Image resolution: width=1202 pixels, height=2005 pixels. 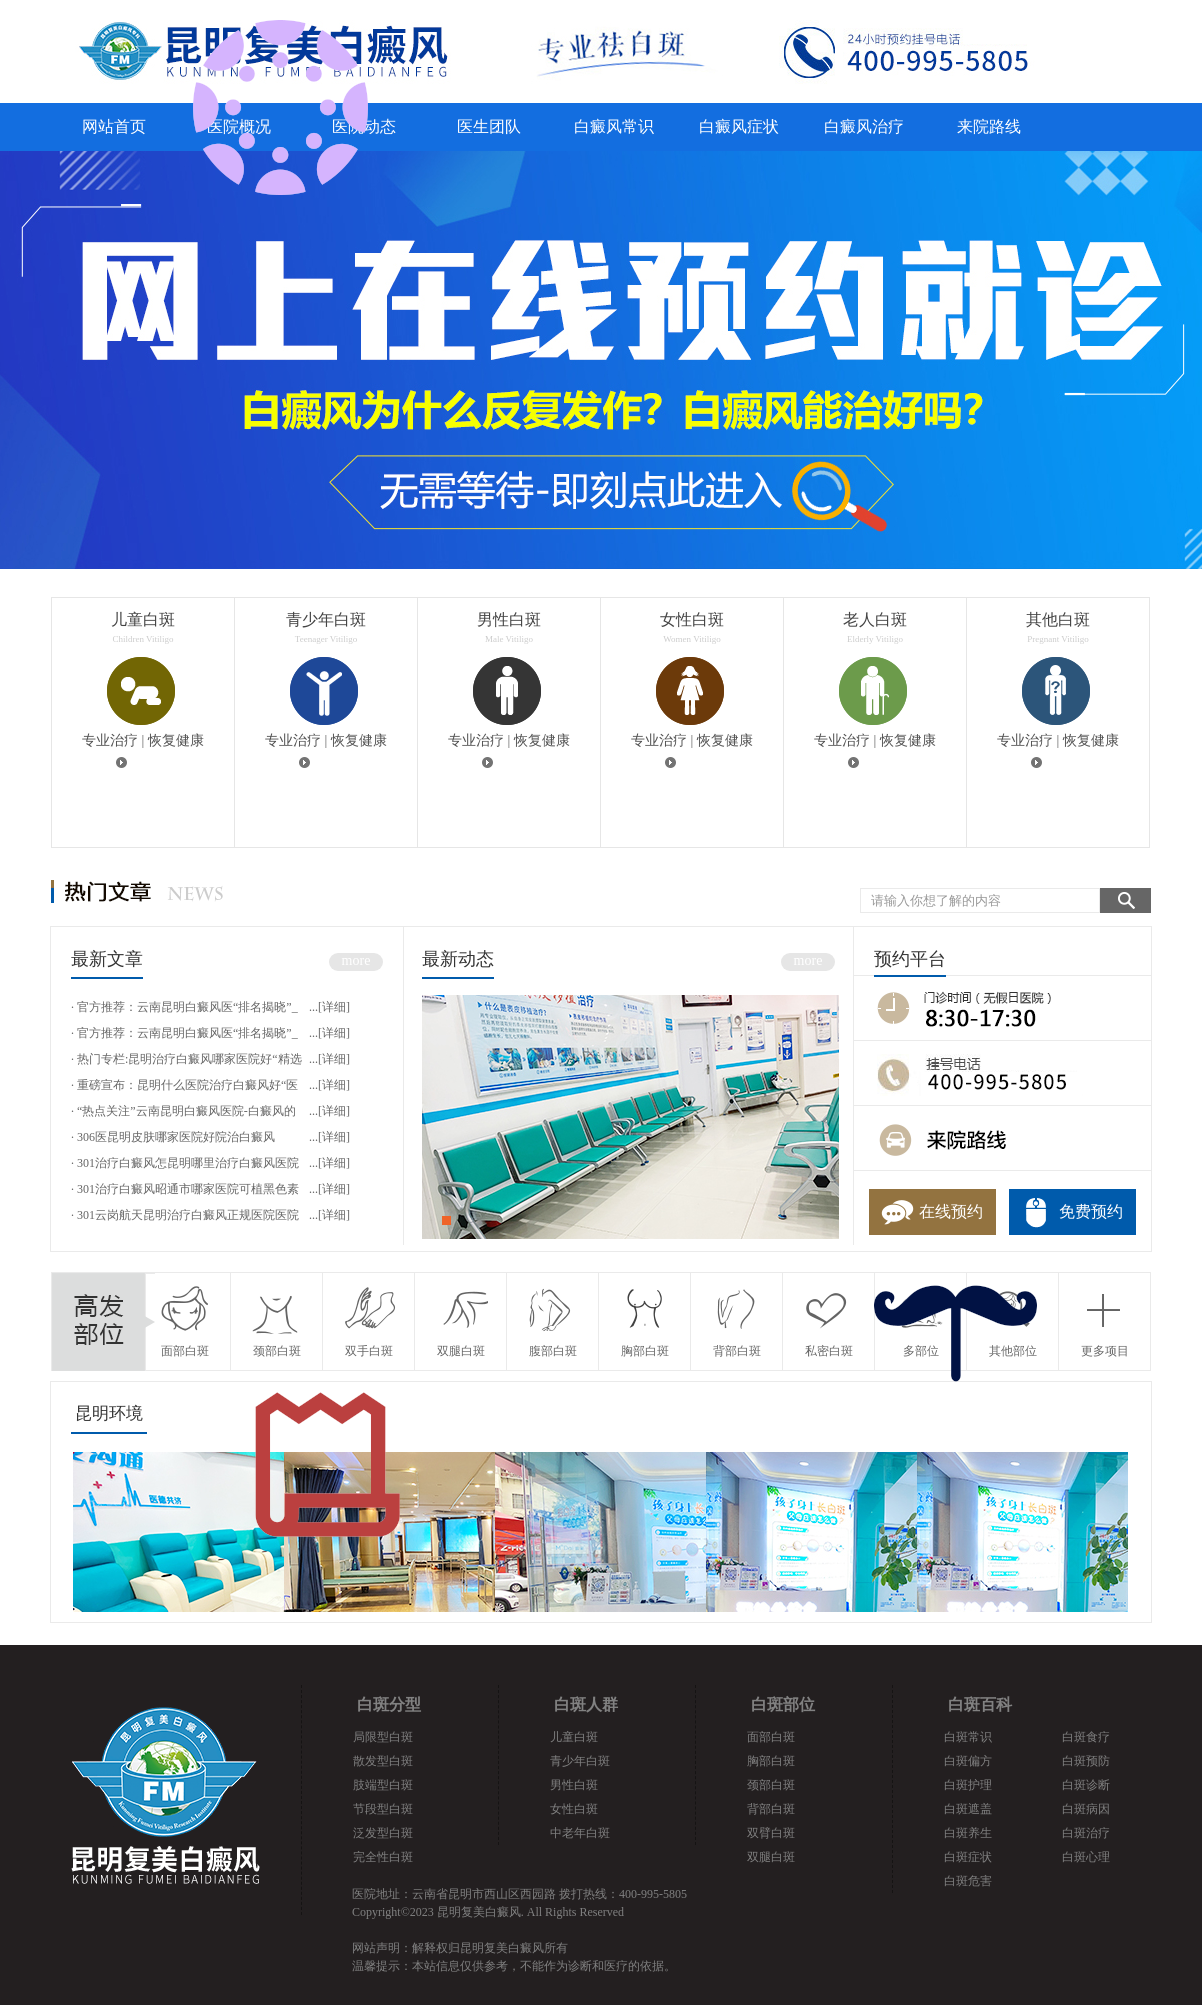 I want to click on view receipt or transaction history, so click(x=320, y=1464).